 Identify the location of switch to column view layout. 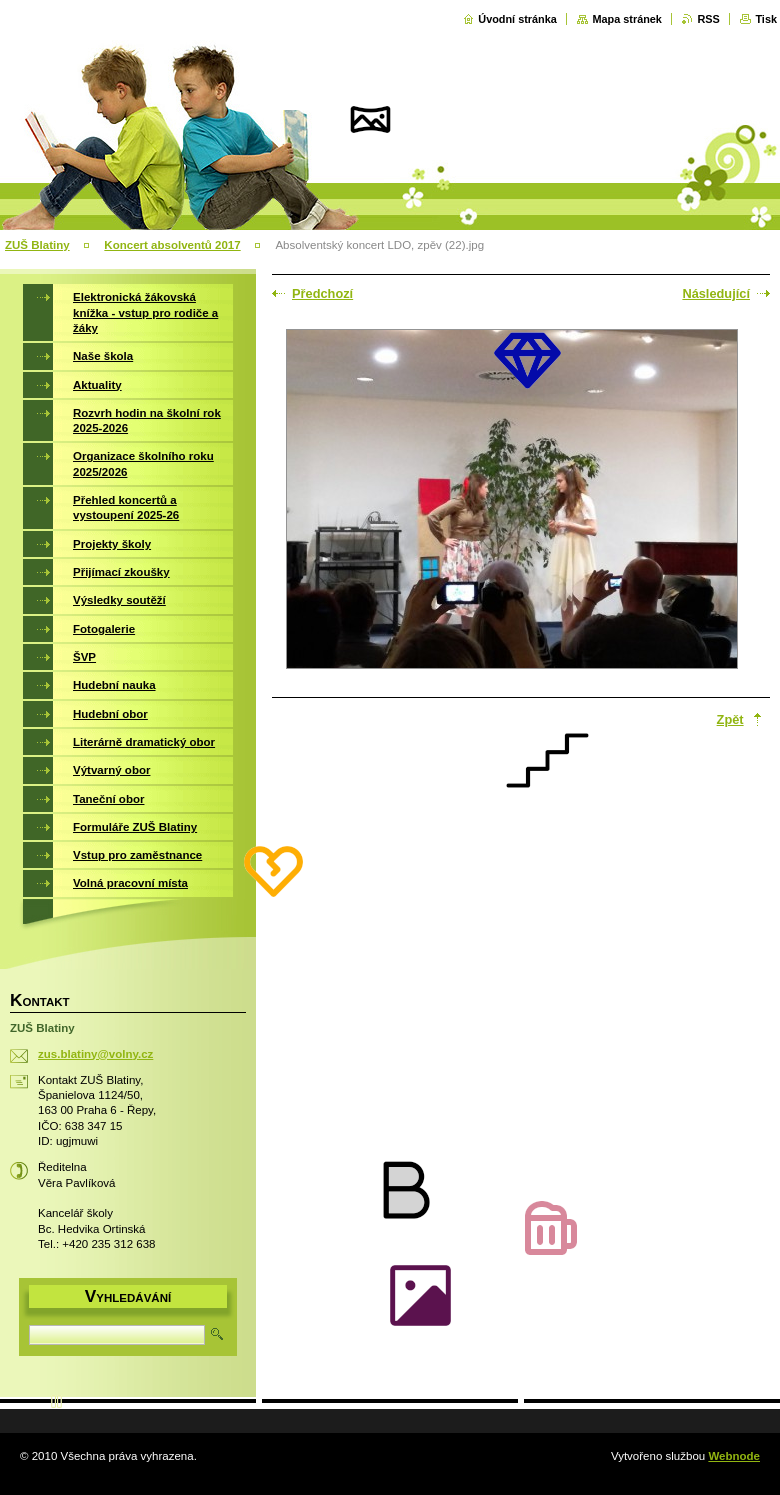
(56, 1401).